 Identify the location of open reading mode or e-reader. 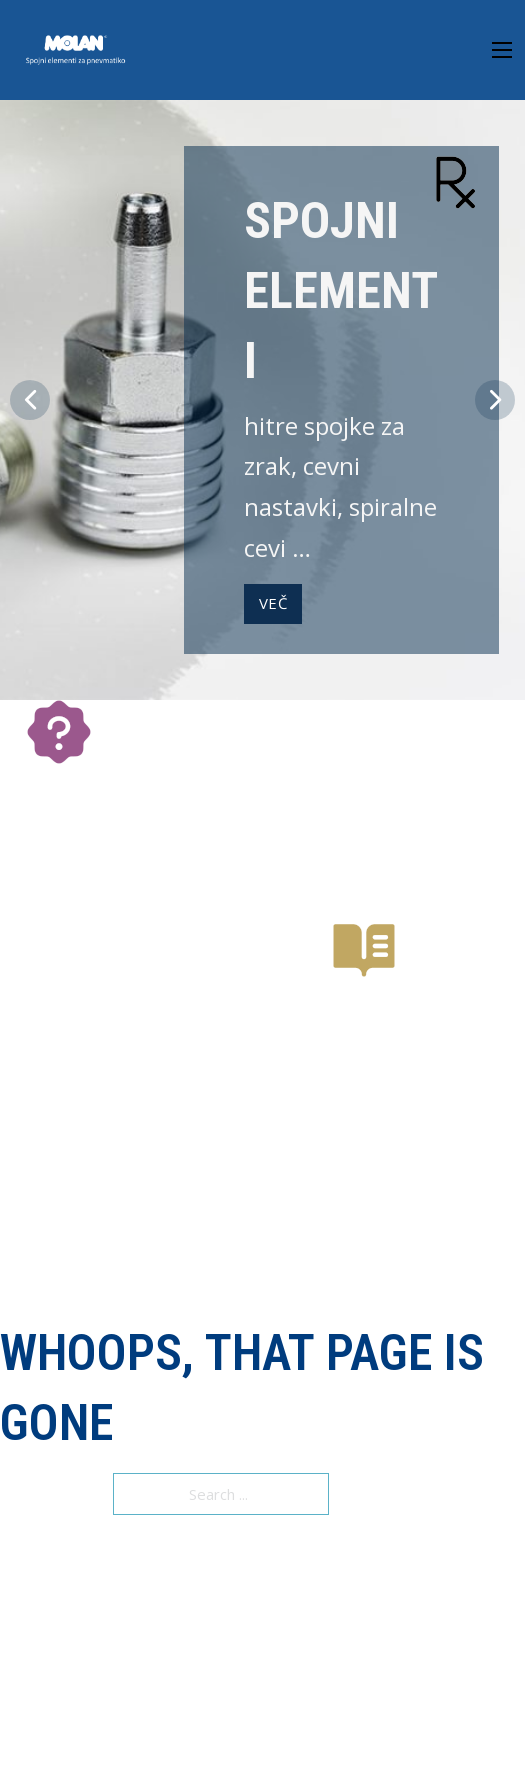
(364, 946).